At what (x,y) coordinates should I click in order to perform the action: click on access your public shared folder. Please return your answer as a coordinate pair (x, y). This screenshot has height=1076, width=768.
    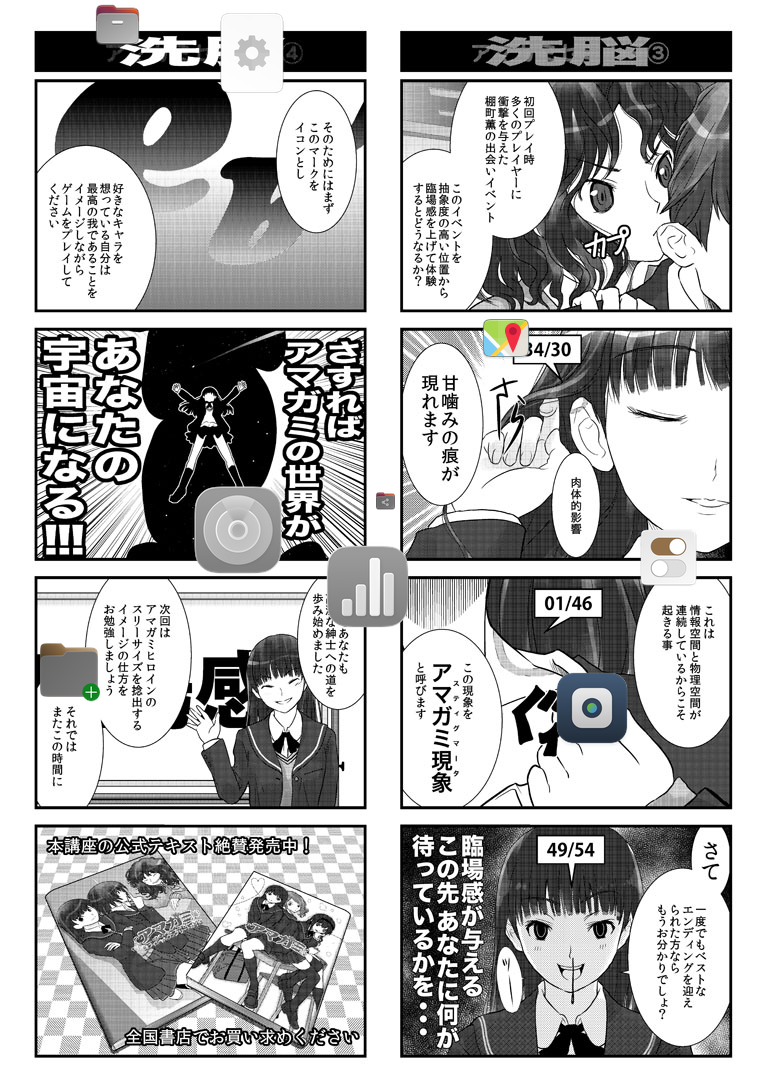
    Looking at the image, I should click on (385, 500).